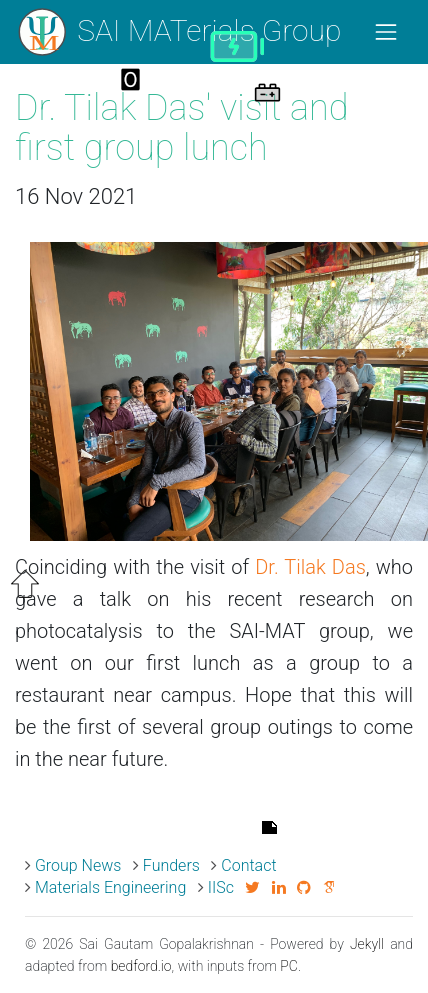  Describe the element at coordinates (269, 827) in the screenshot. I see `create a new note` at that location.